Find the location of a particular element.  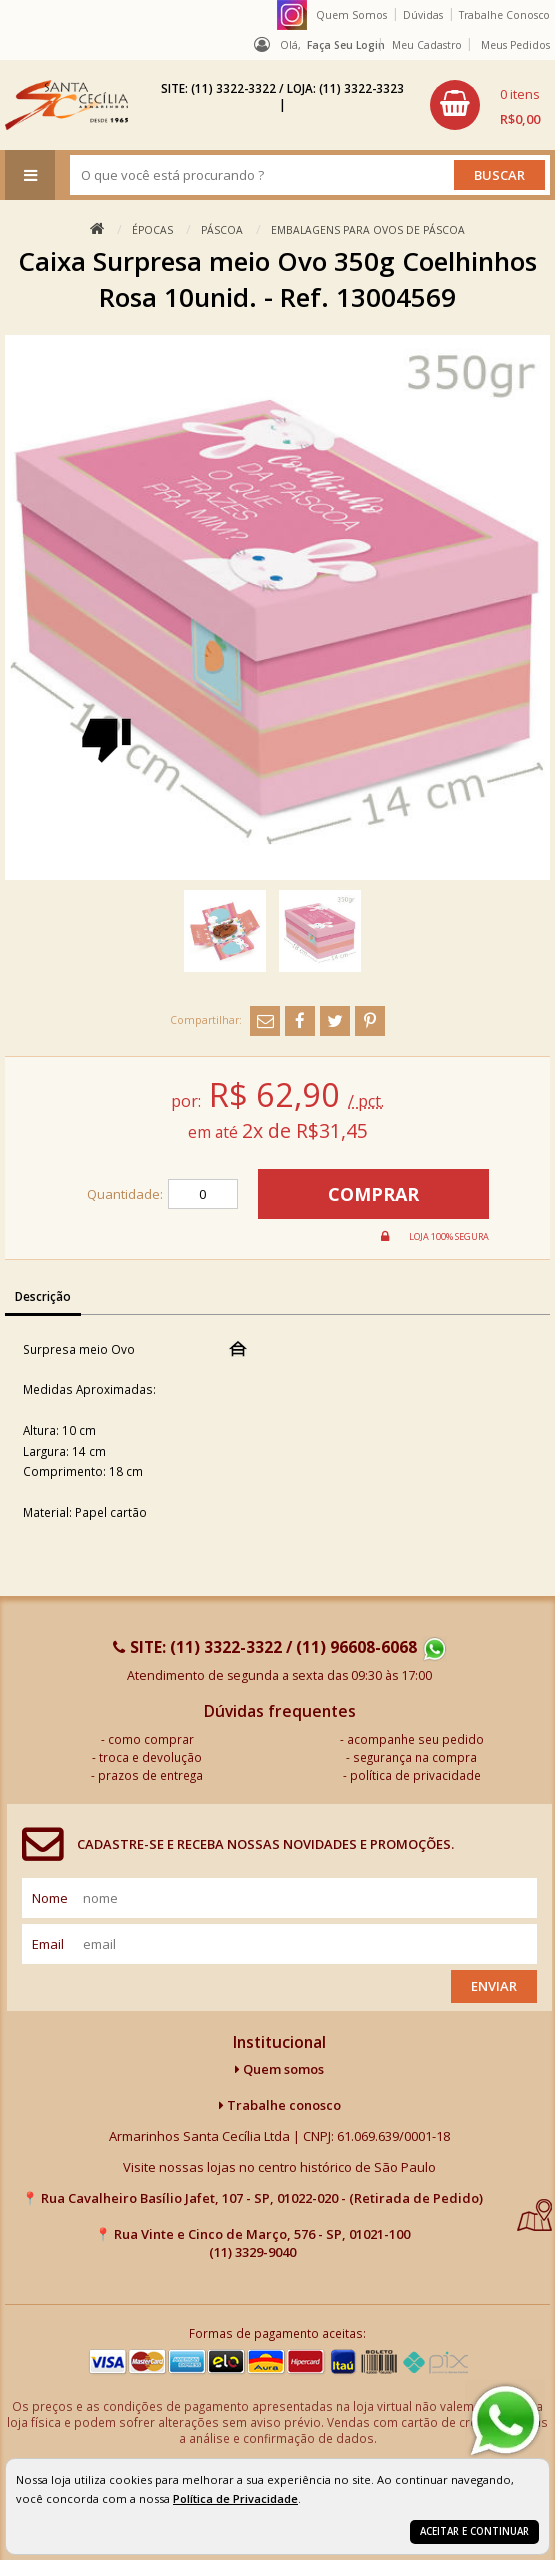

dislike or downvote content is located at coordinates (106, 738).